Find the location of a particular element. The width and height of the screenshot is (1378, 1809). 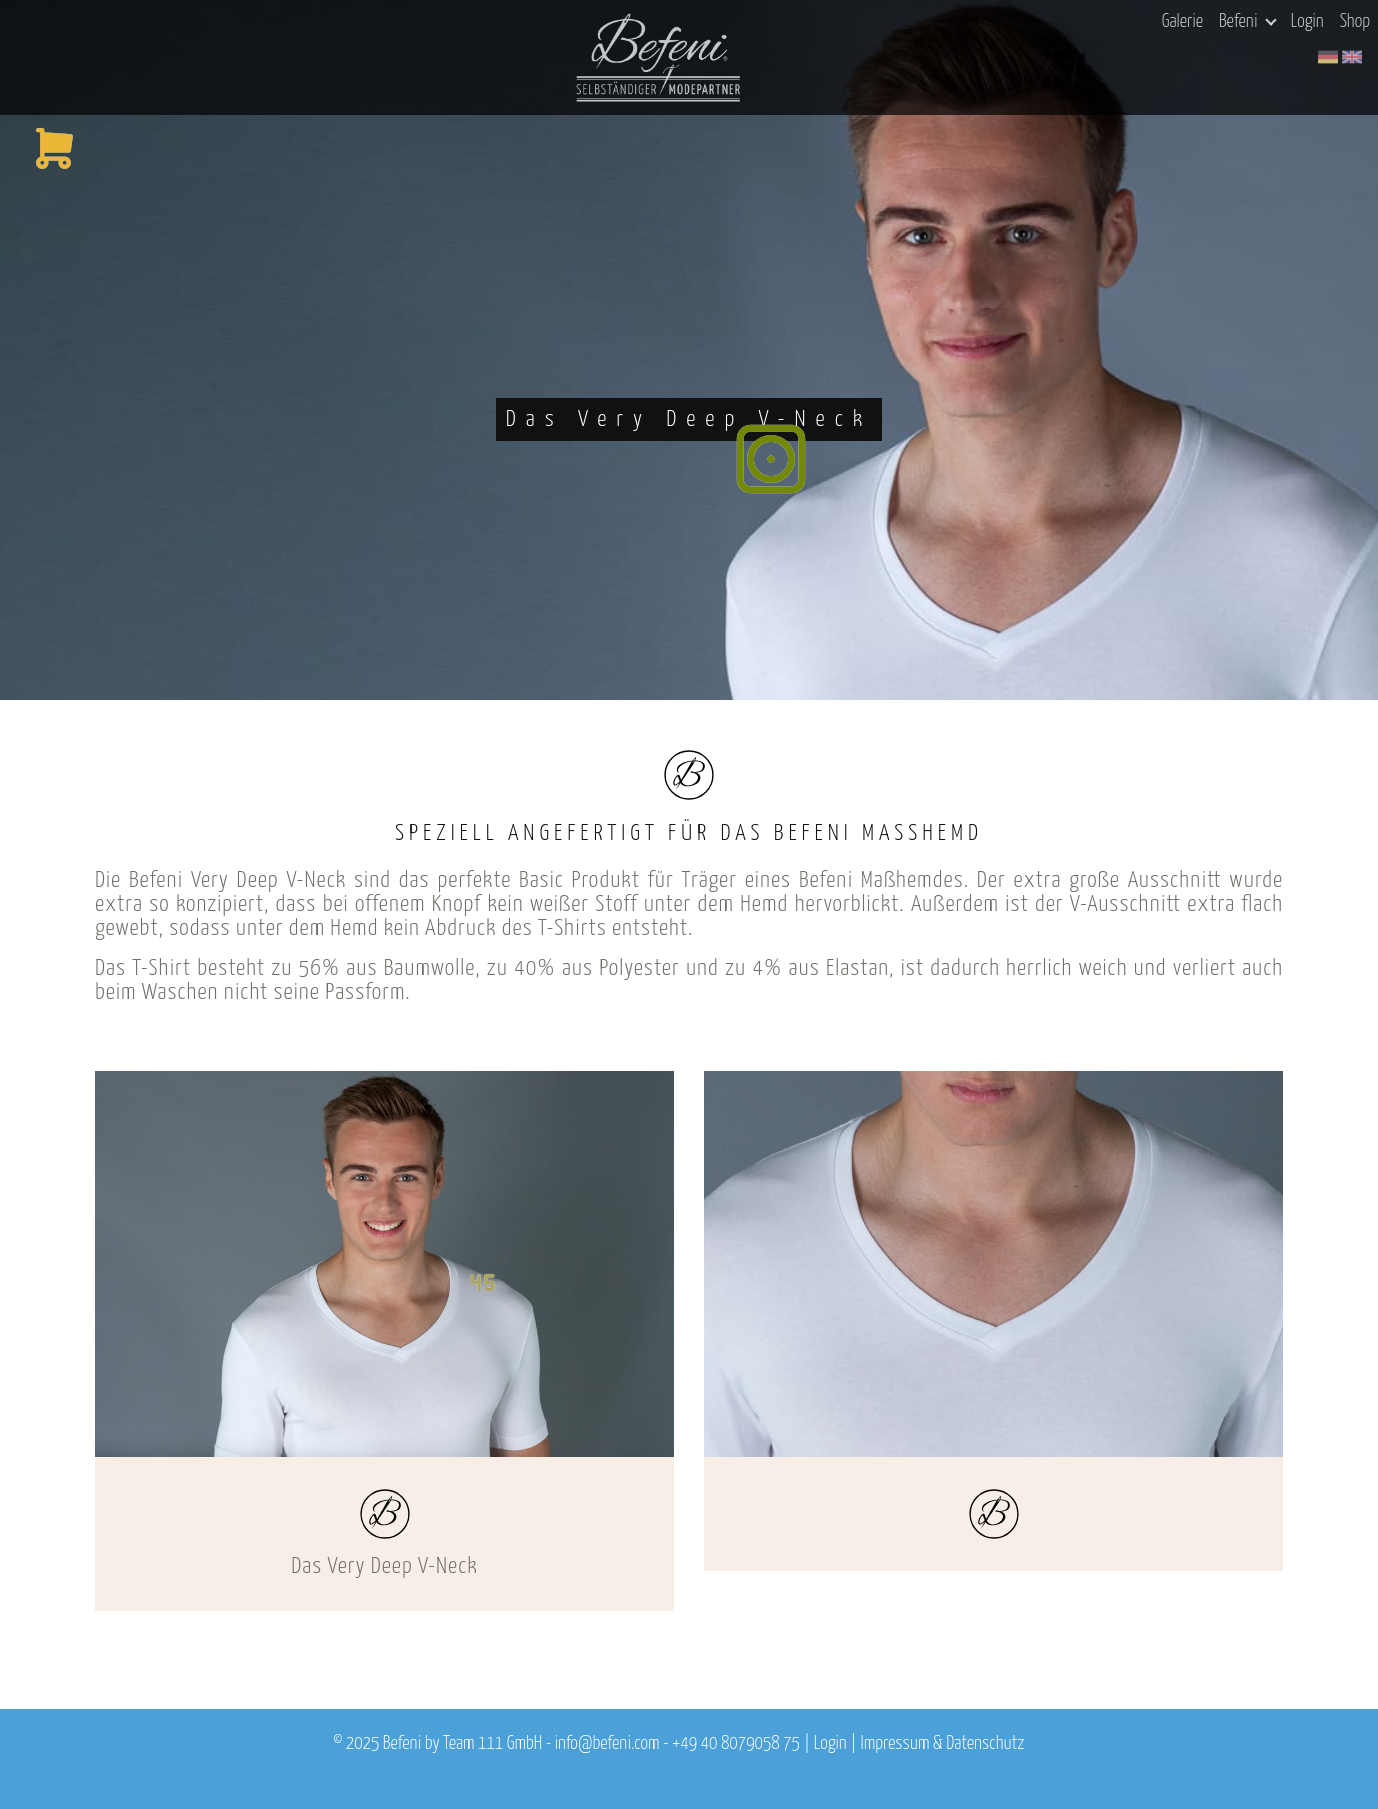

indicates item number 45 in a list or sequence is located at coordinates (482, 1282).